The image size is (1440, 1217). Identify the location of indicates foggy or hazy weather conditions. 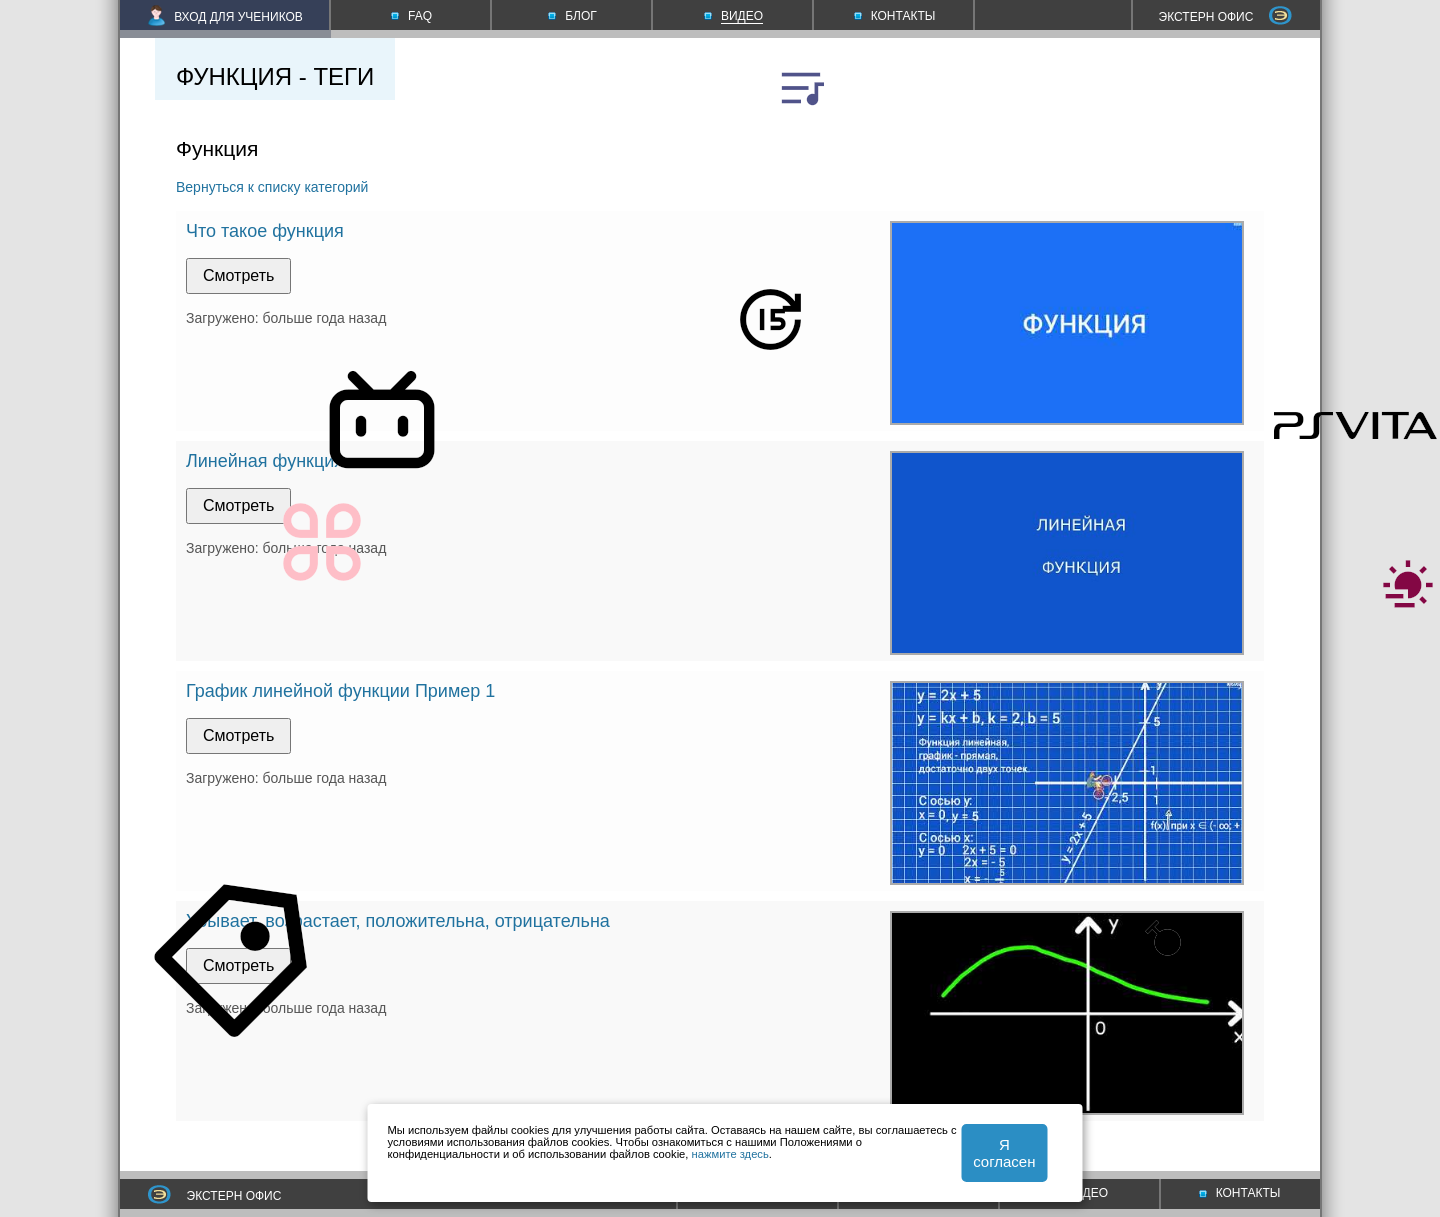
(1408, 585).